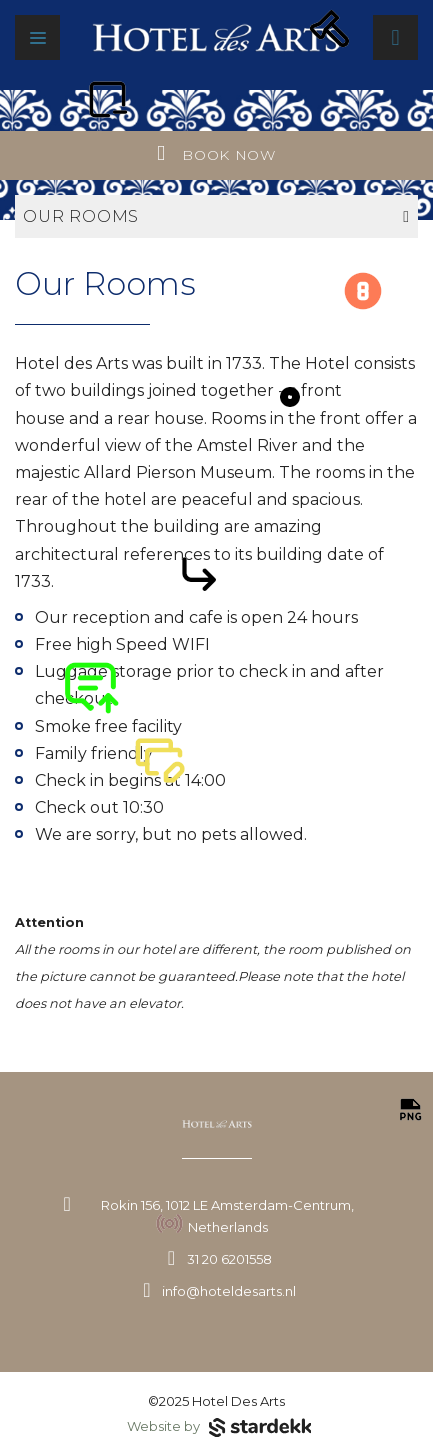  What do you see at coordinates (410, 1110) in the screenshot?
I see `indicates a PNG image file` at bounding box center [410, 1110].